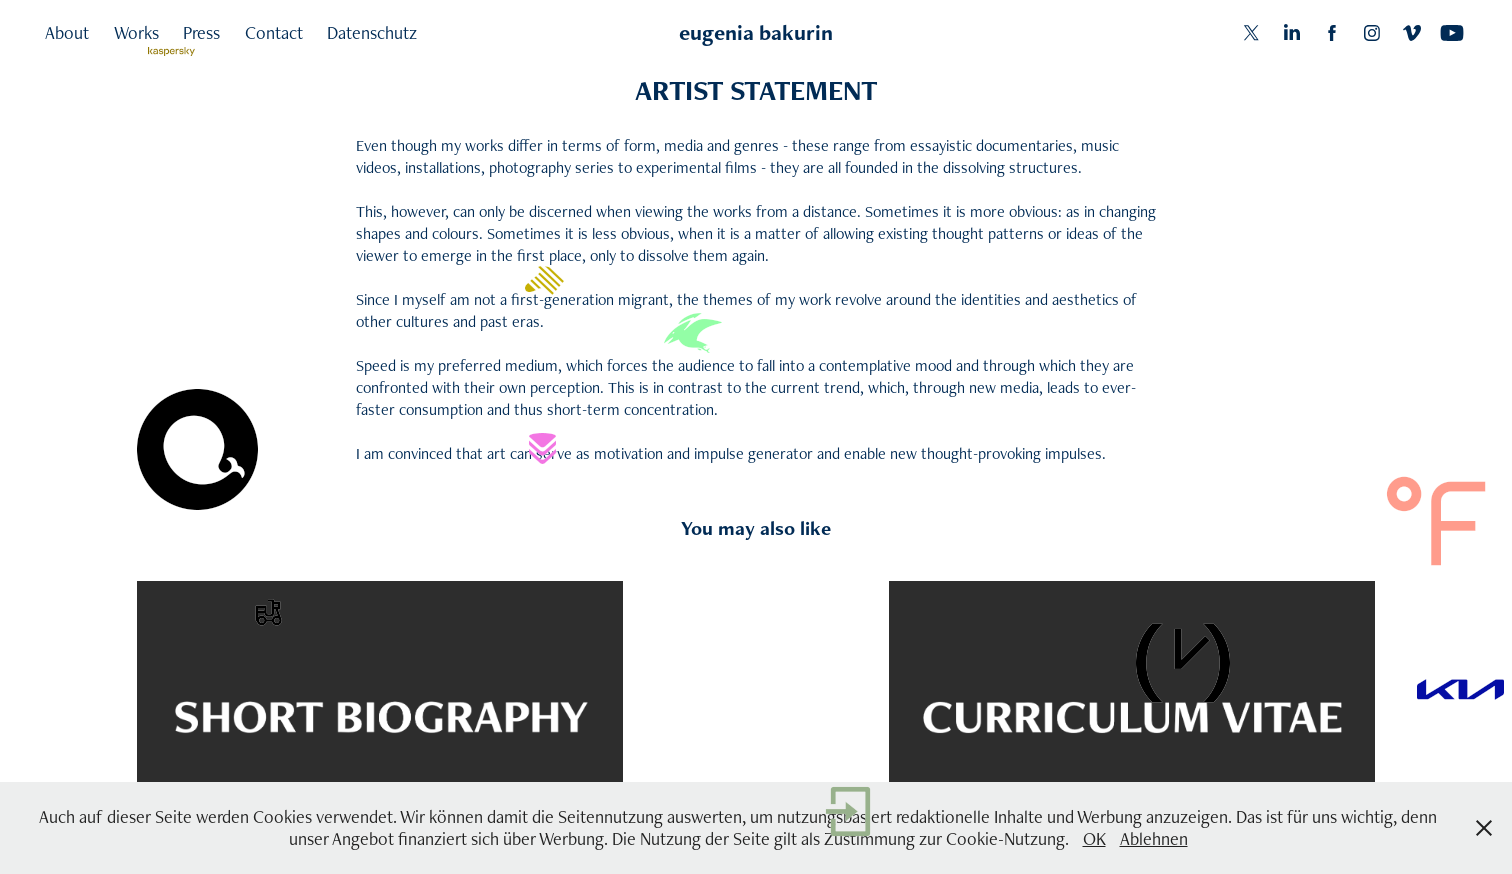  Describe the element at coordinates (268, 613) in the screenshot. I see `select e-bike as transportation mode` at that location.